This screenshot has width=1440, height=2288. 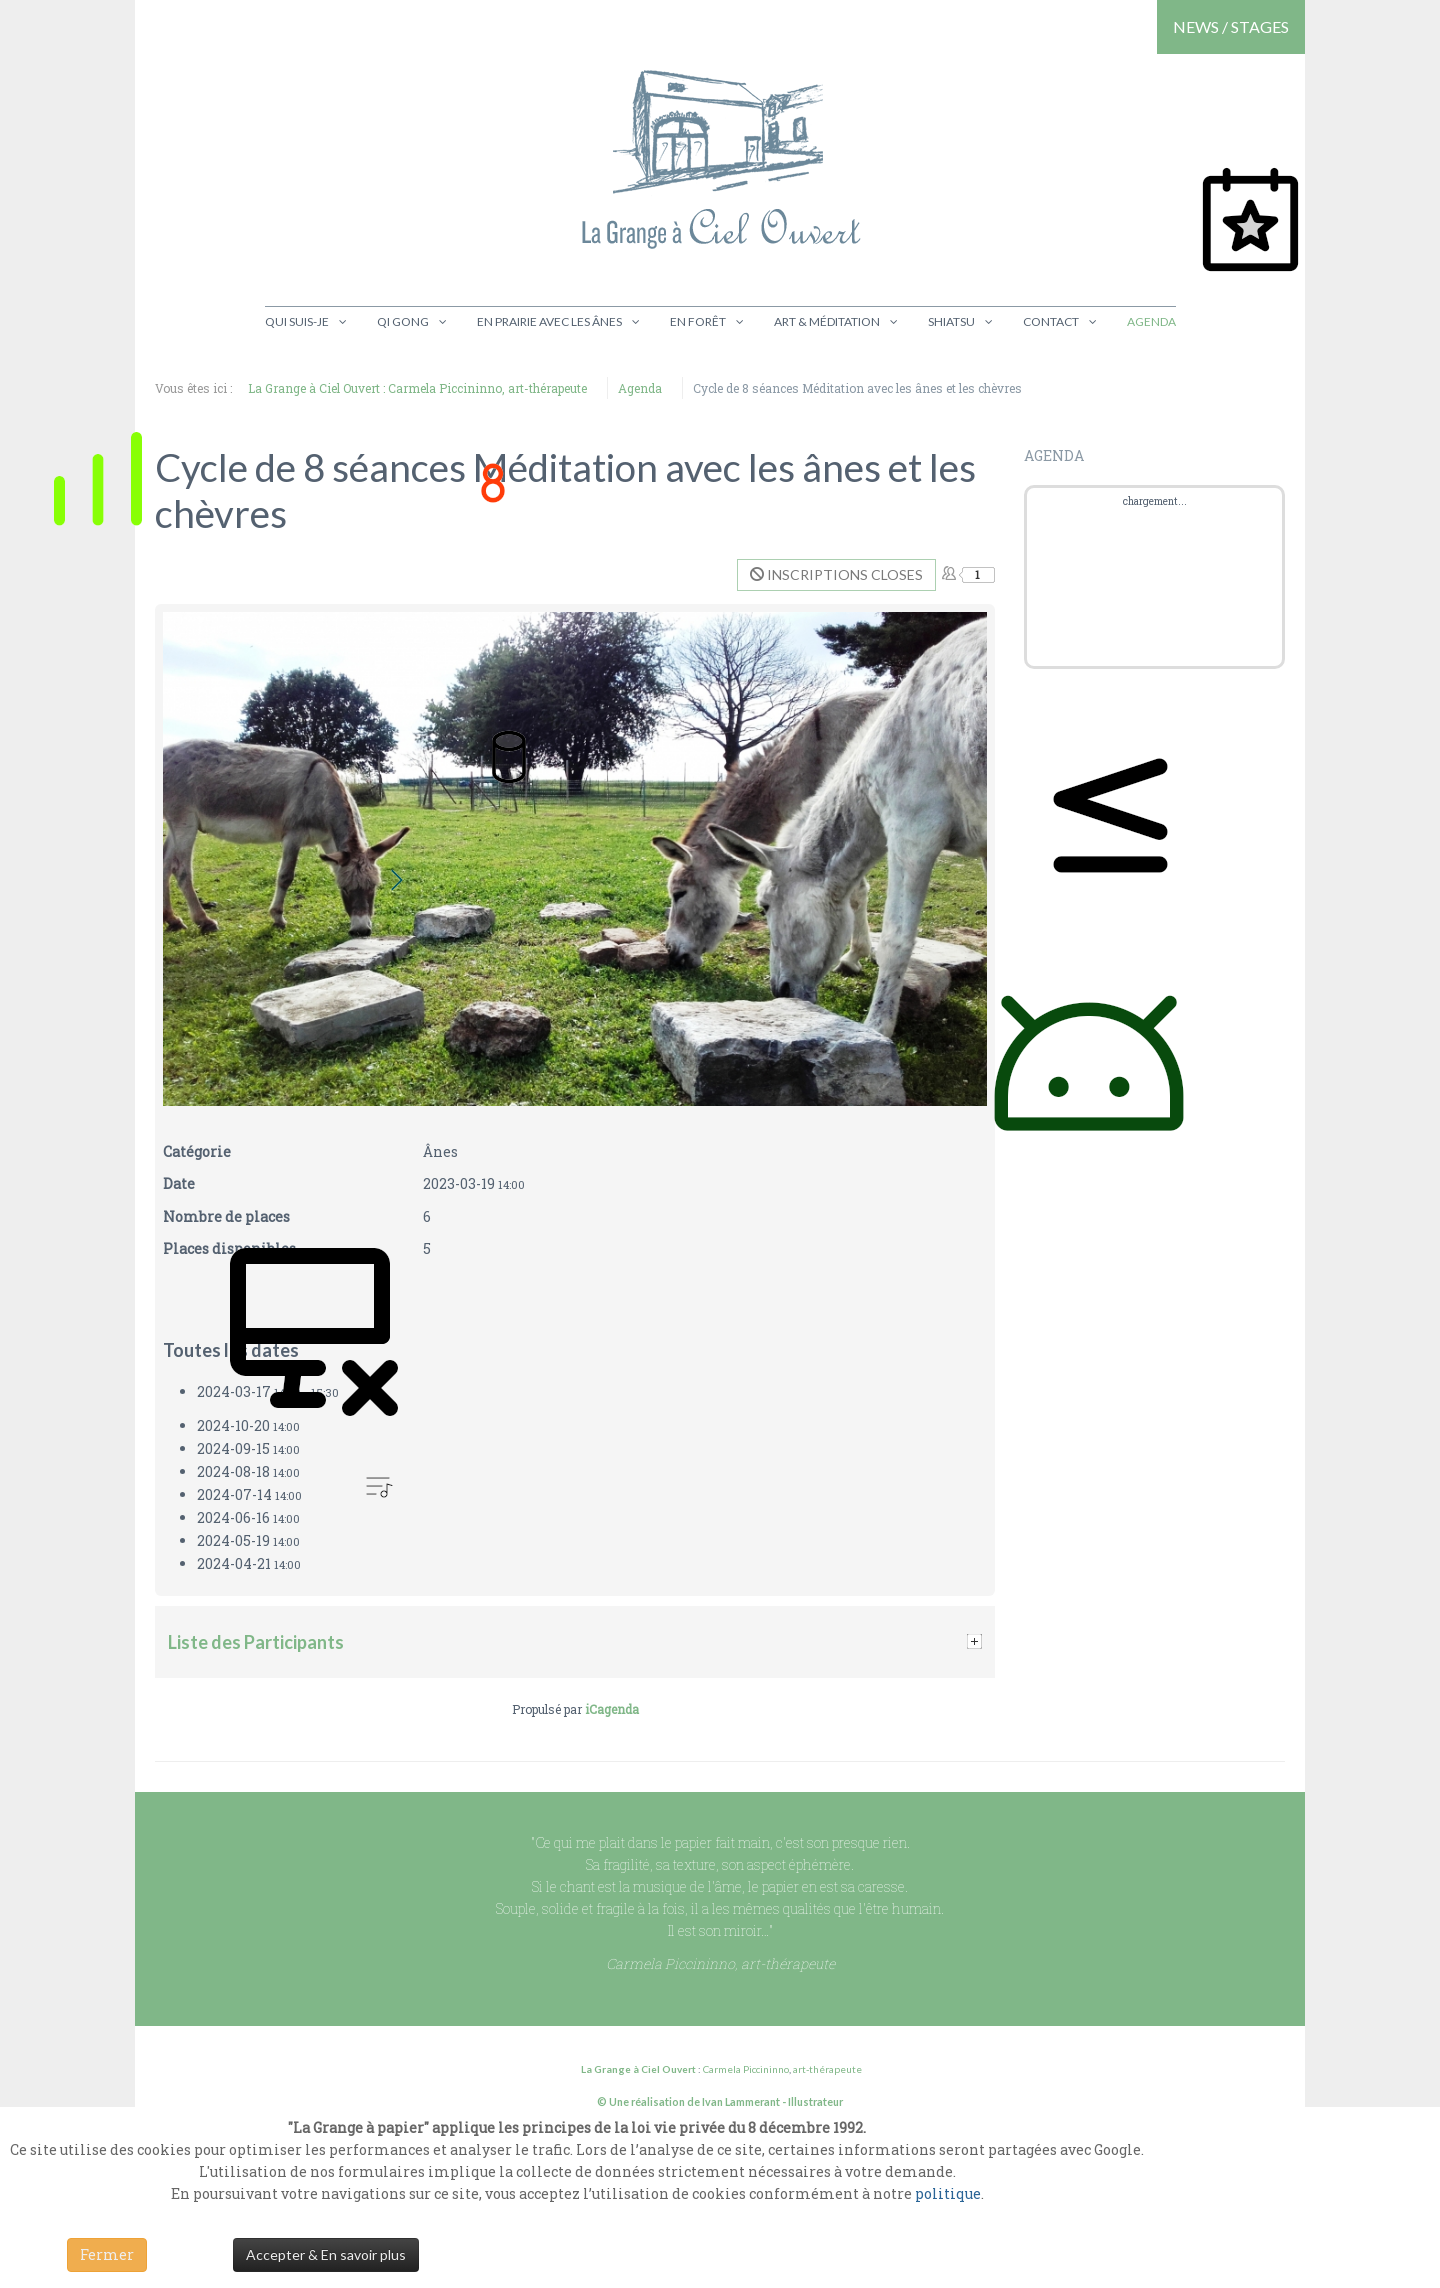 I want to click on less than or equal to comparison operator, so click(x=1110, y=815).